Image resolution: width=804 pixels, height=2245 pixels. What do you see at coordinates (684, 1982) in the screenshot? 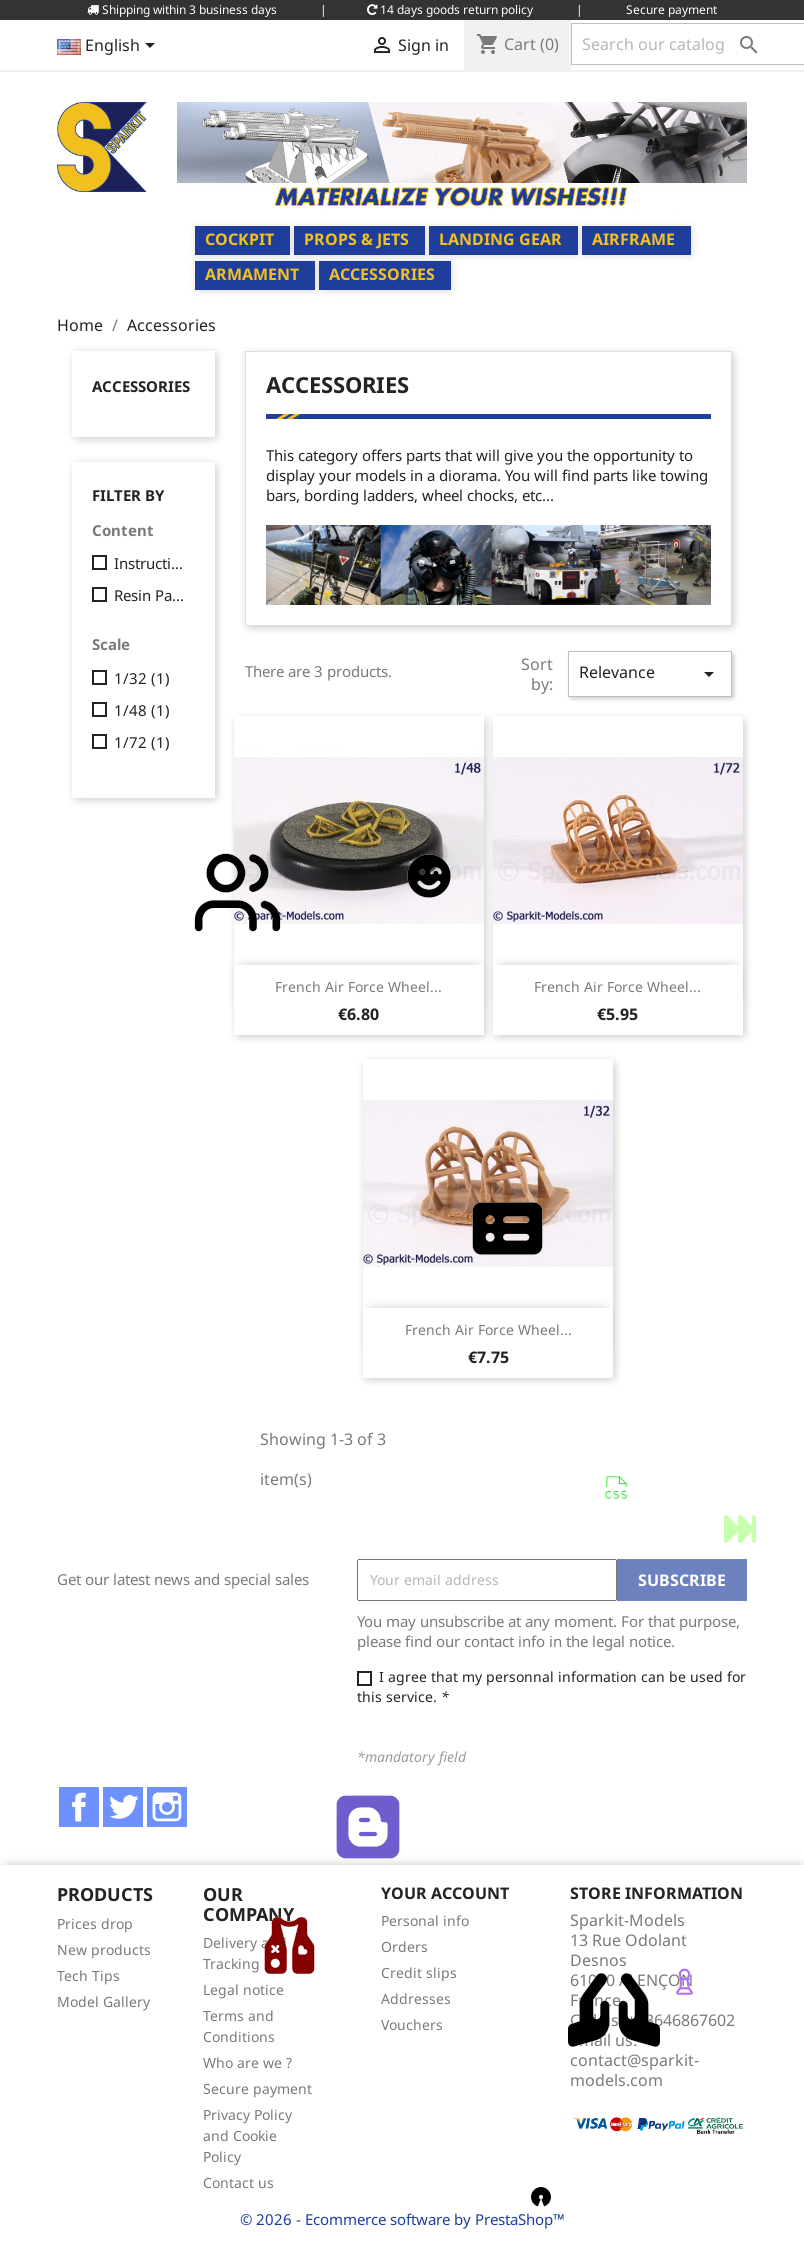
I see `play chess or access chess game` at bounding box center [684, 1982].